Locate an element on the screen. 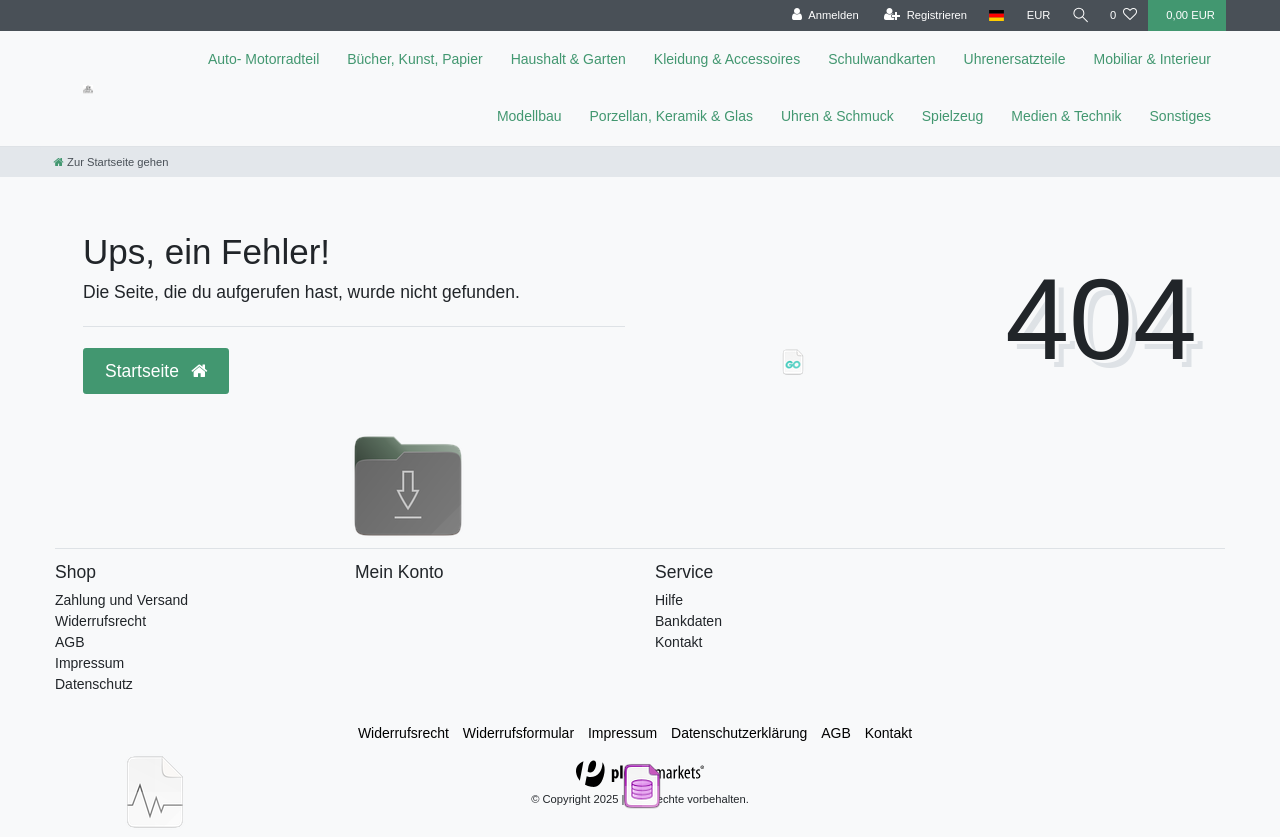  view system log file is located at coordinates (155, 792).